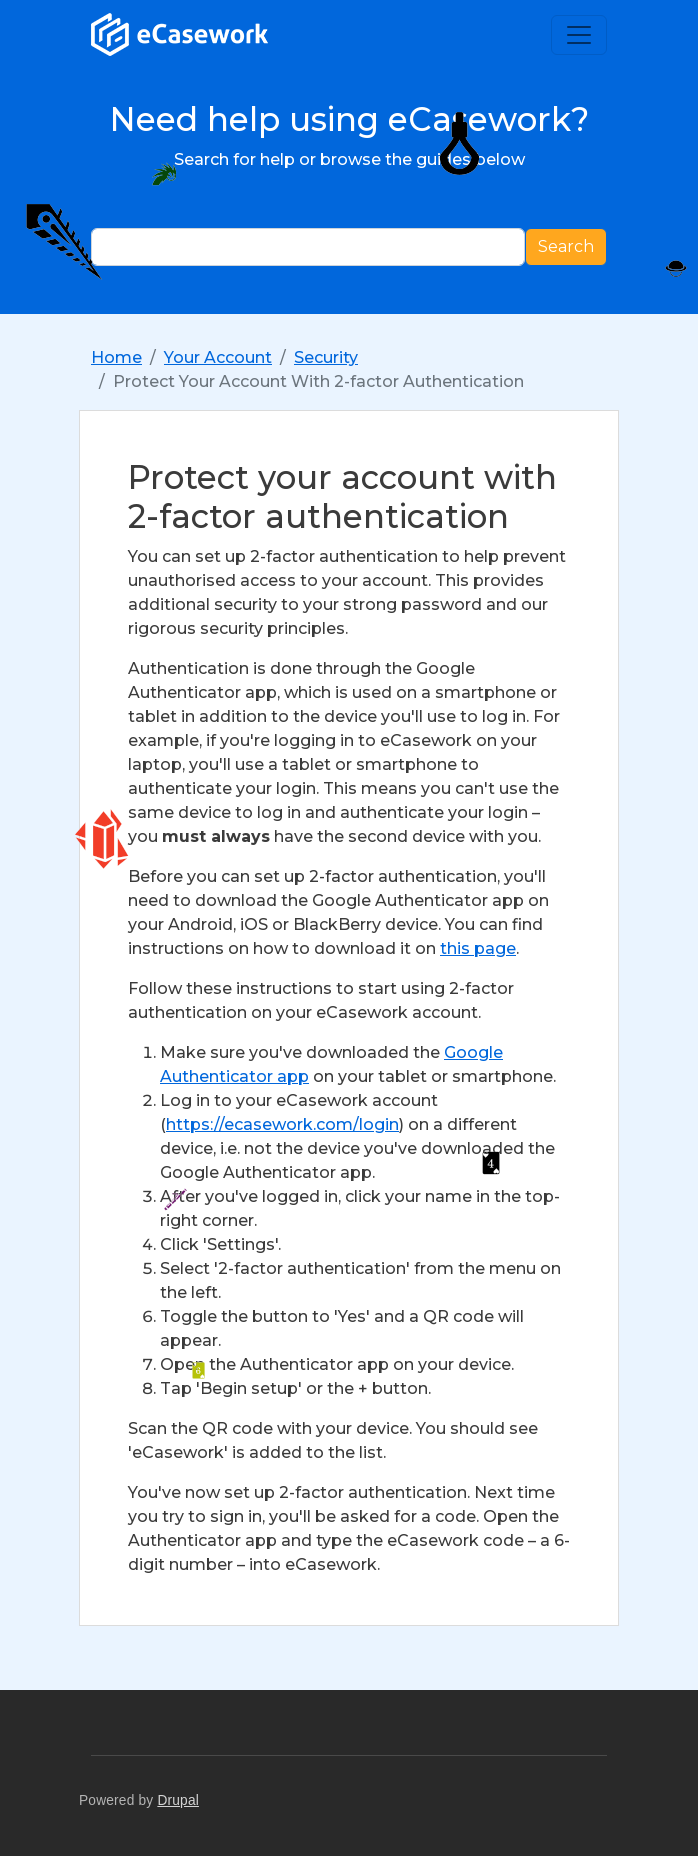 This screenshot has height=1856, width=698. I want to click on four of hearts playing card, so click(491, 1163).